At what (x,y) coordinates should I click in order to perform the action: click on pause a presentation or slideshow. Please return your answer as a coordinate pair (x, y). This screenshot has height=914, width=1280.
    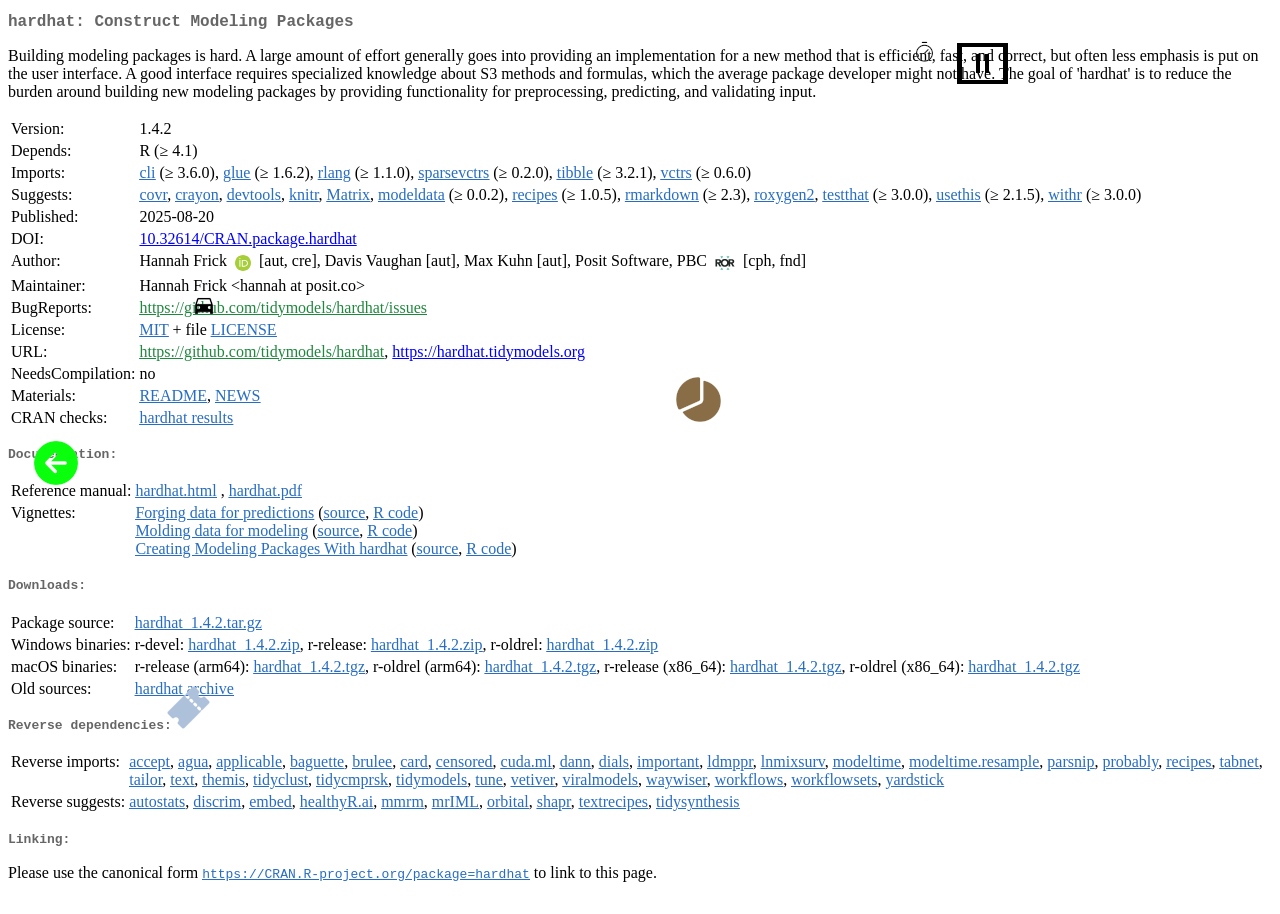
    Looking at the image, I should click on (982, 63).